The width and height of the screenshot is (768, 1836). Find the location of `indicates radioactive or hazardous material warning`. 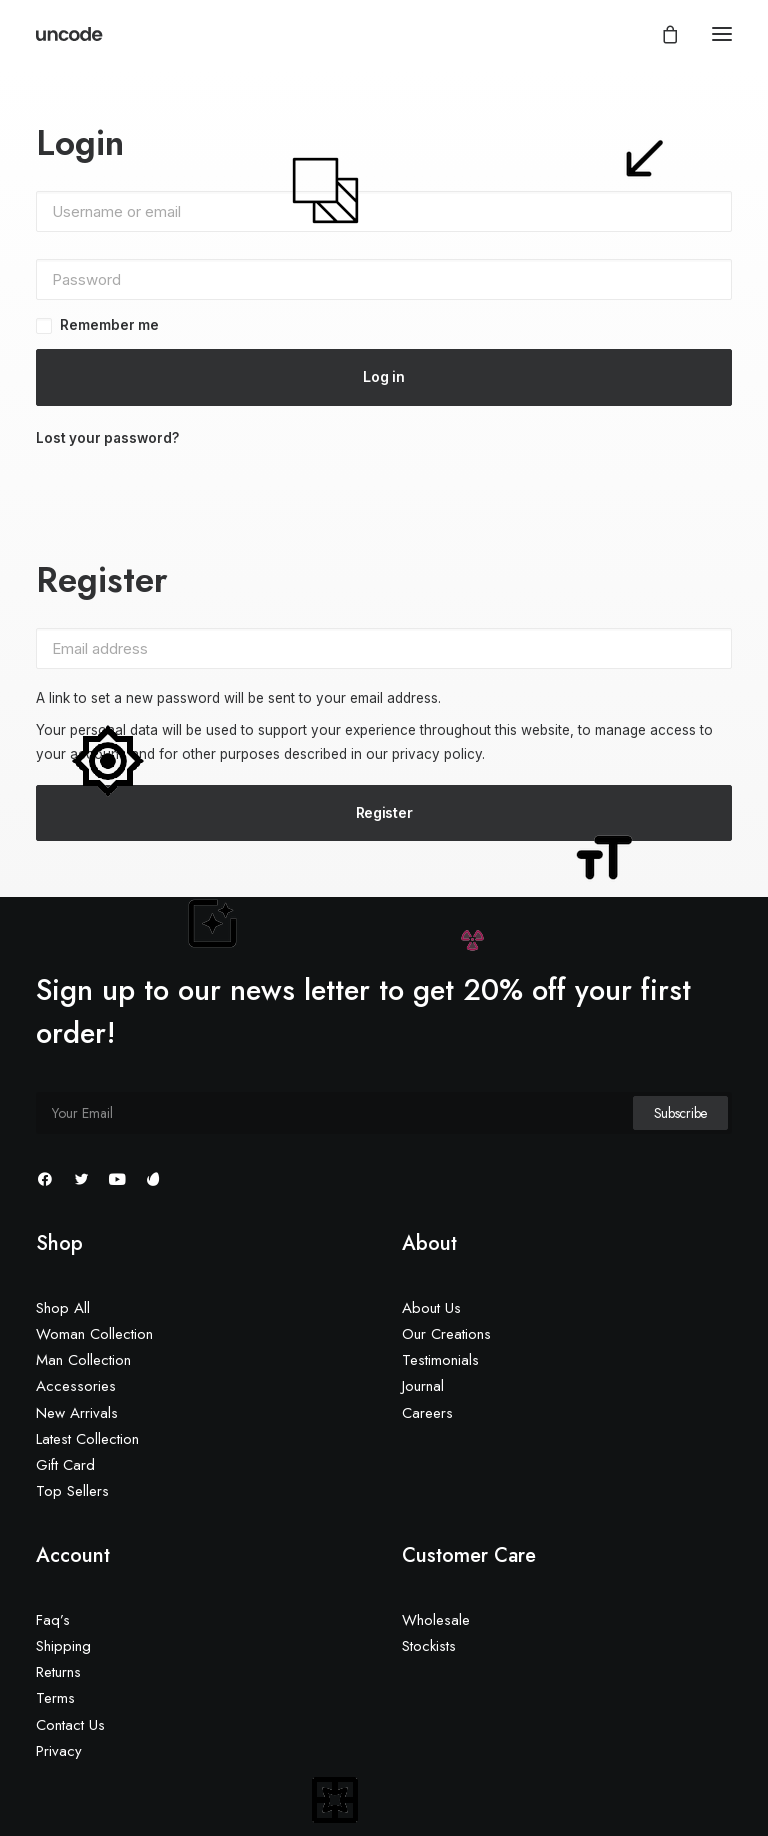

indicates radioactive or hazardous material warning is located at coordinates (472, 939).